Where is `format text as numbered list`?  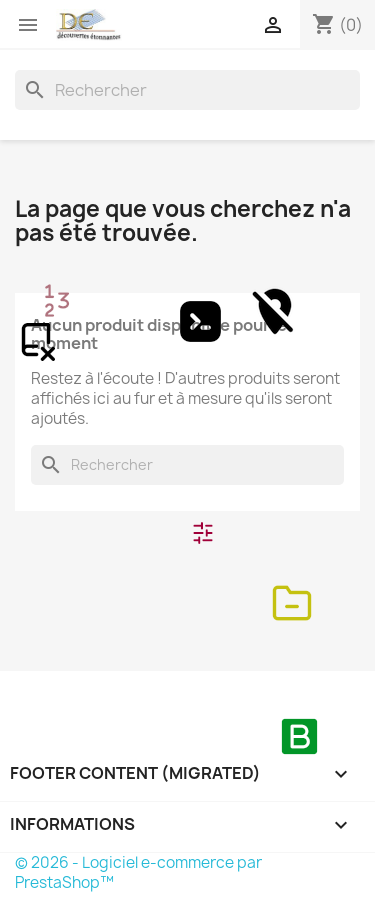
format text as numbered list is located at coordinates (56, 300).